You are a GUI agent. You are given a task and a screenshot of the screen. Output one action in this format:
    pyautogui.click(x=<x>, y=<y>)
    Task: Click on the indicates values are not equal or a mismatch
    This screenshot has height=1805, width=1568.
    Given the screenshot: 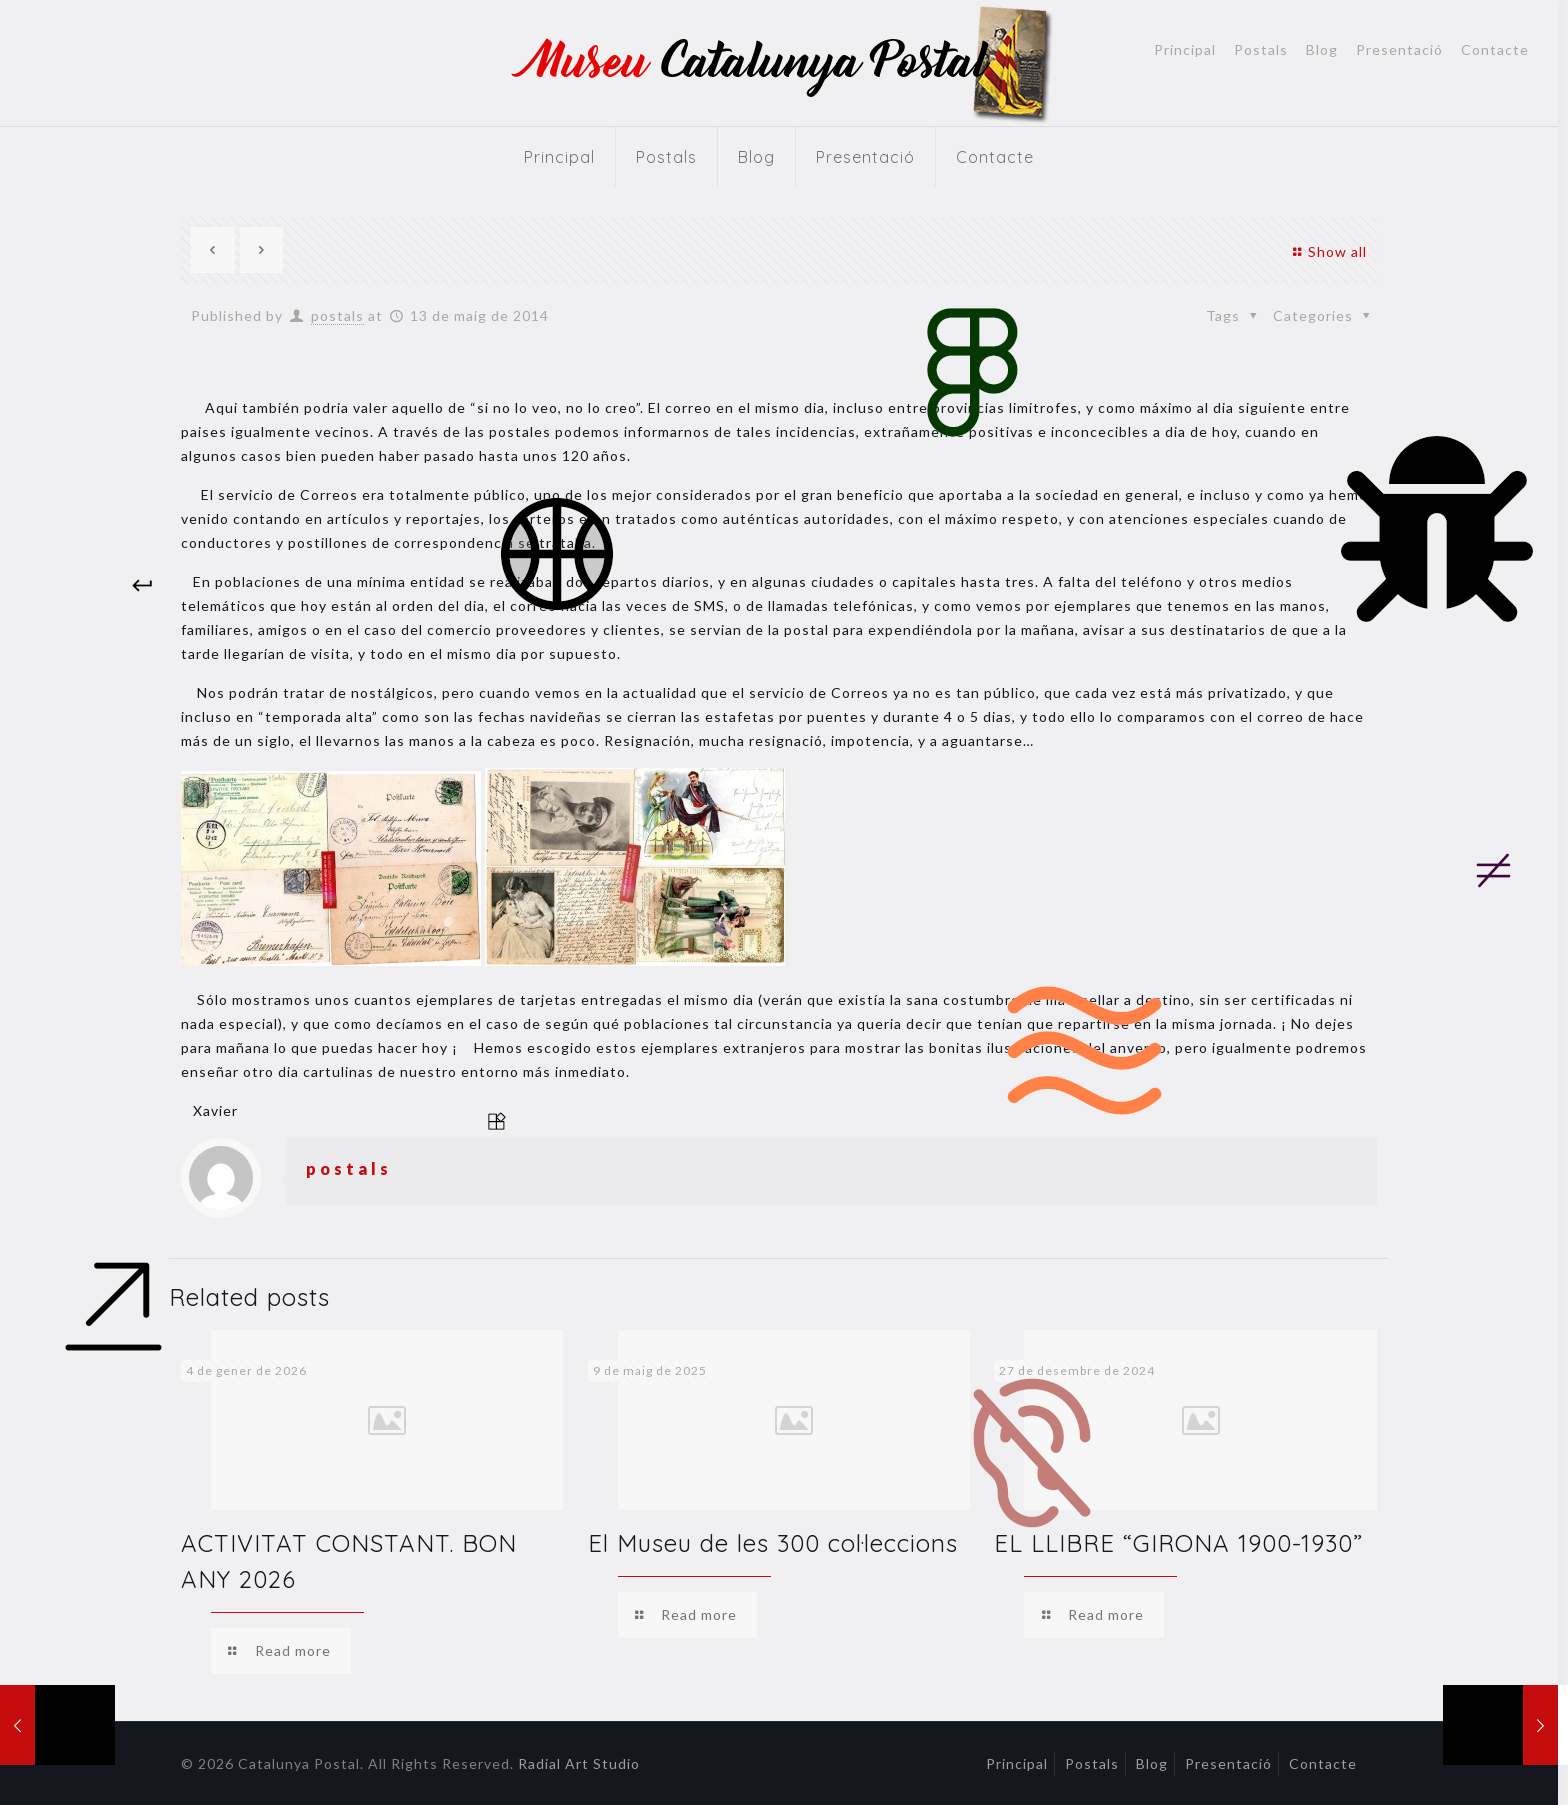 What is the action you would take?
    pyautogui.click(x=1493, y=870)
    